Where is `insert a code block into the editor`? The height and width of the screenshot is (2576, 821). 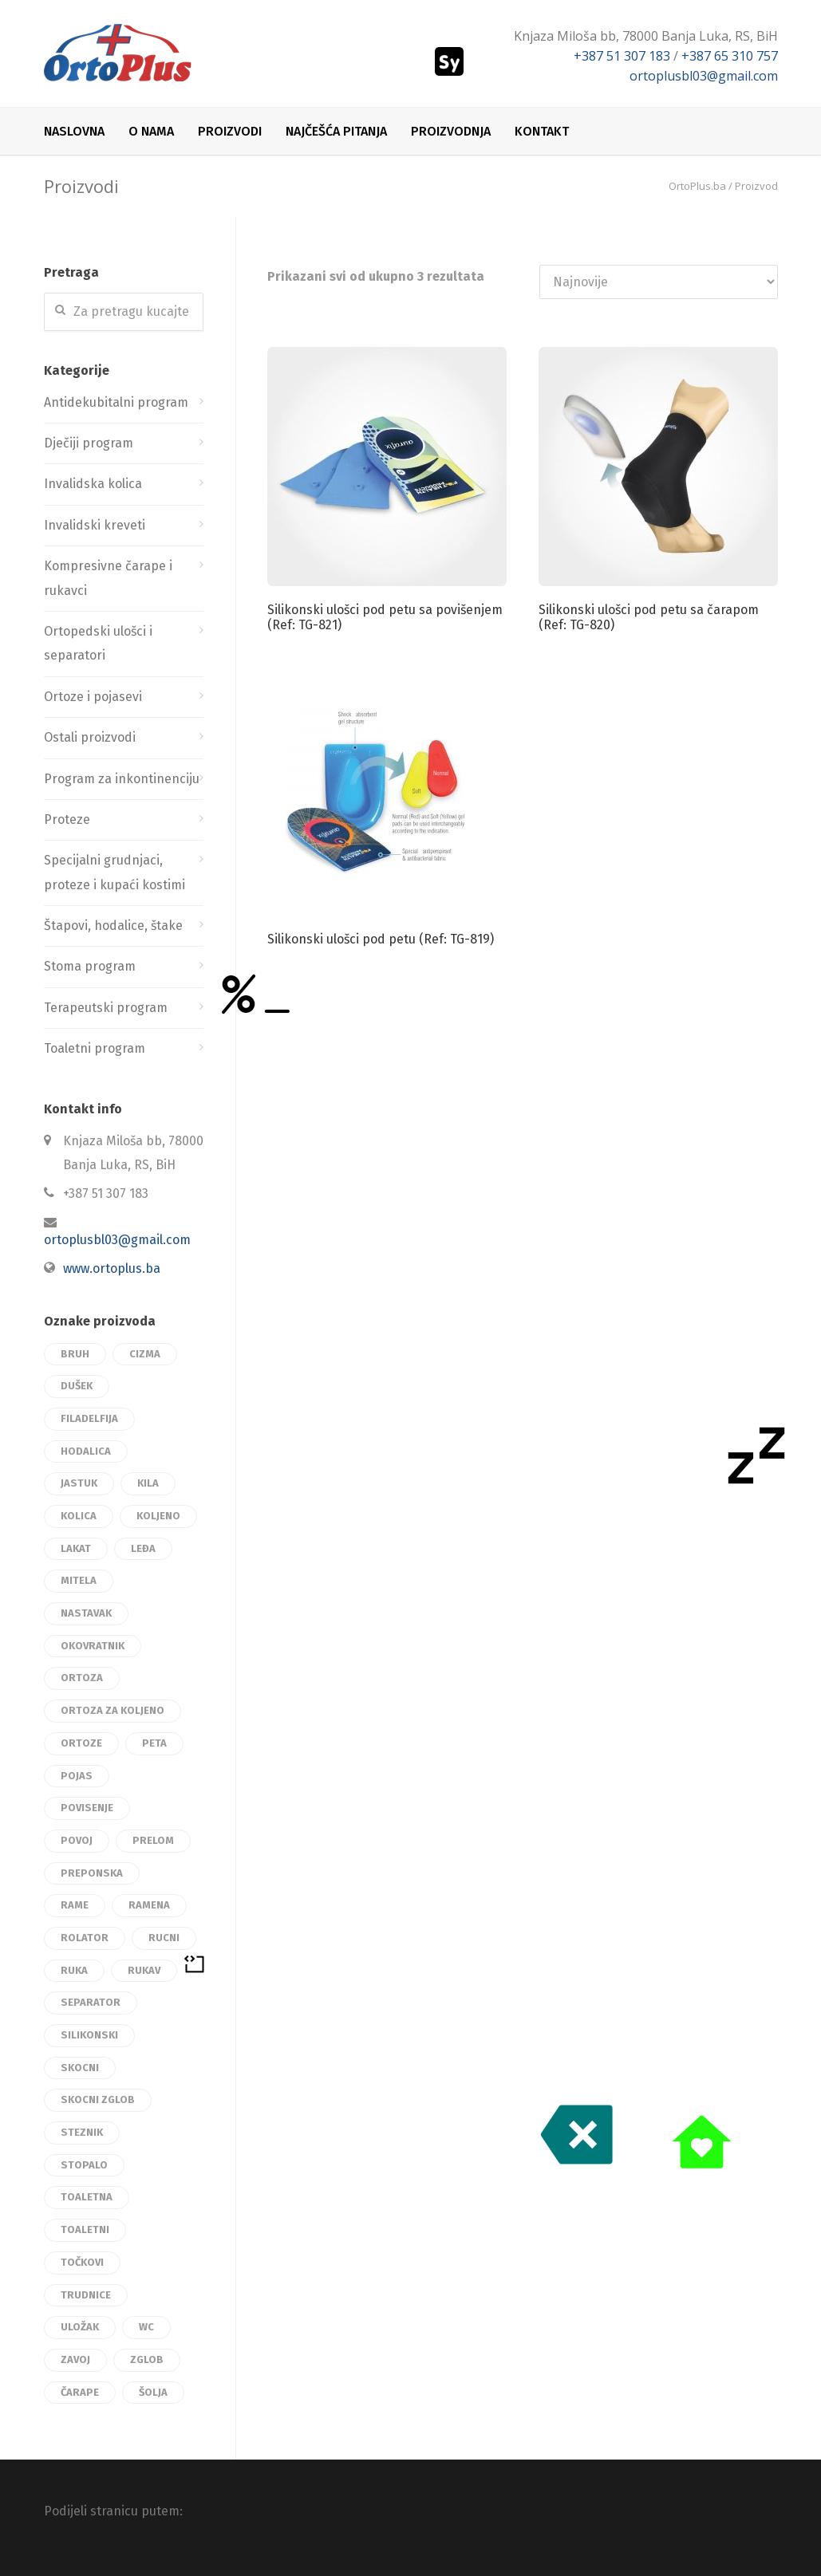
insert a code block into the editor is located at coordinates (195, 1964).